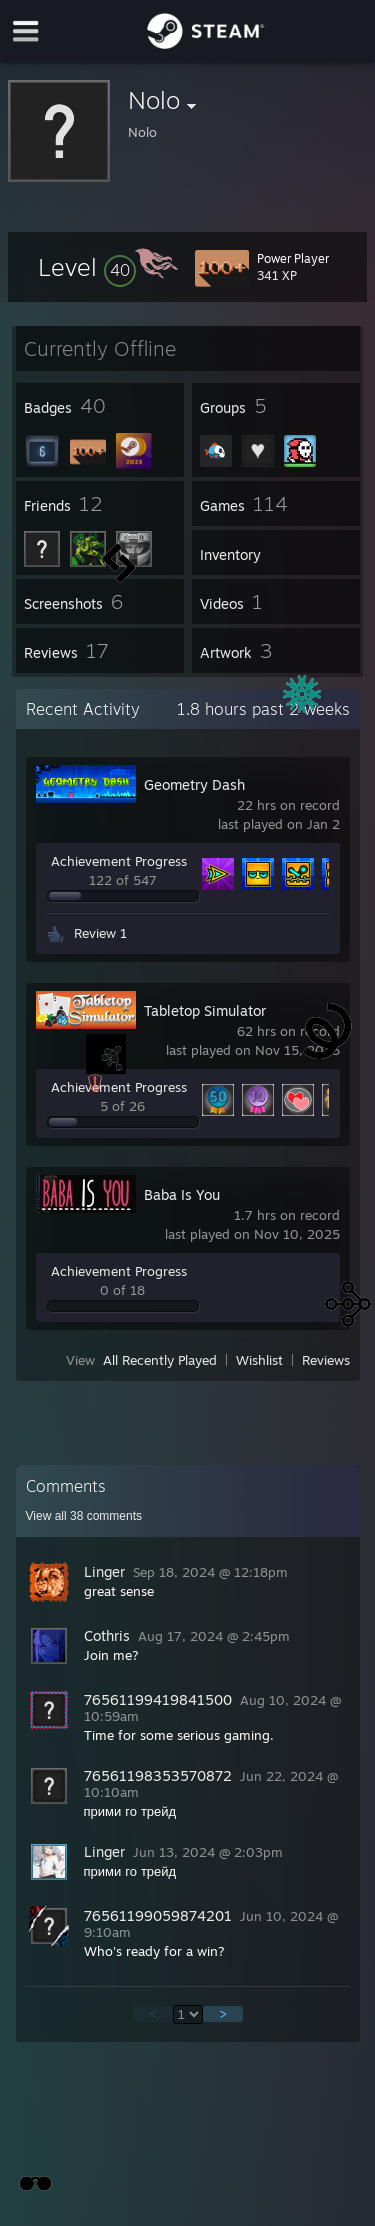 The image size is (375, 2226). What do you see at coordinates (35, 2183) in the screenshot?
I see `enable reading mode` at bounding box center [35, 2183].